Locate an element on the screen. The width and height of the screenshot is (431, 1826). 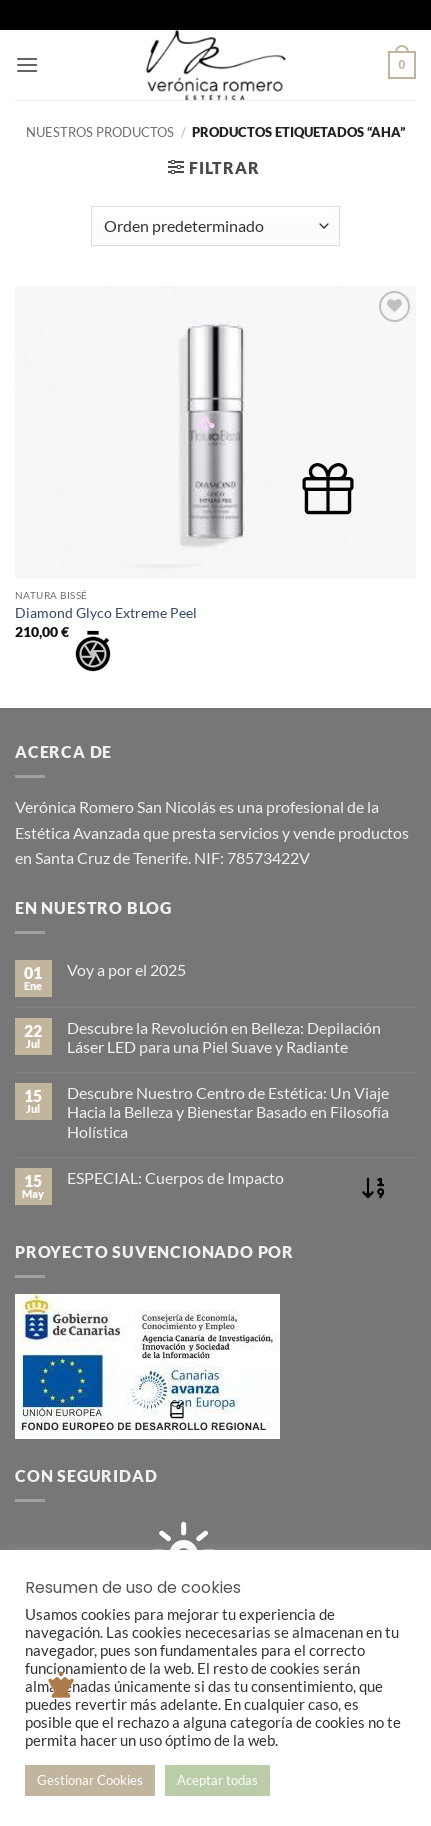
chess queen piece indicator is located at coordinates (61, 1685).